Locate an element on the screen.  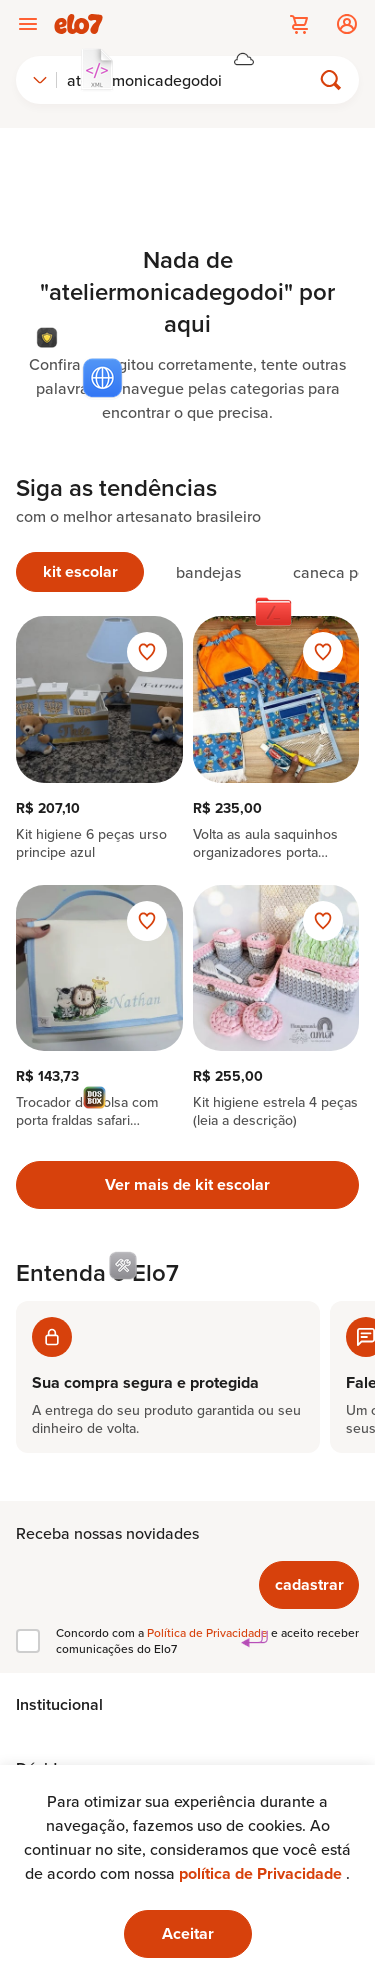
access cloud storage or sync settings is located at coordinates (244, 59).